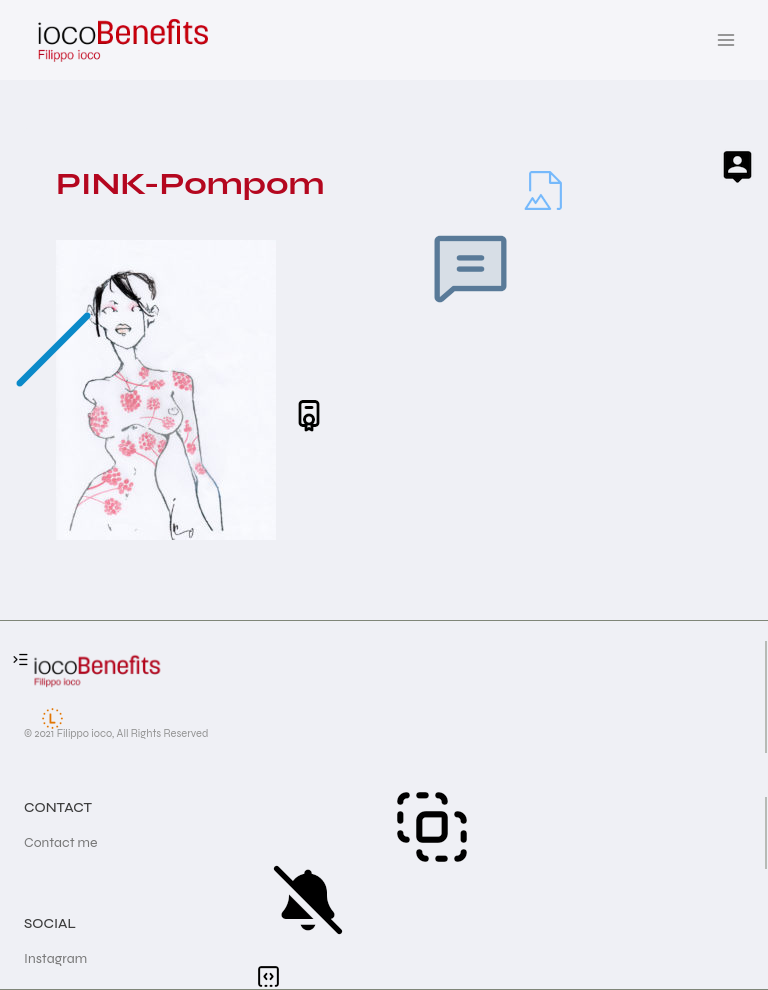 Image resolution: width=768 pixels, height=990 pixels. What do you see at coordinates (432, 827) in the screenshot?
I see `intersect or merge selected objects` at bounding box center [432, 827].